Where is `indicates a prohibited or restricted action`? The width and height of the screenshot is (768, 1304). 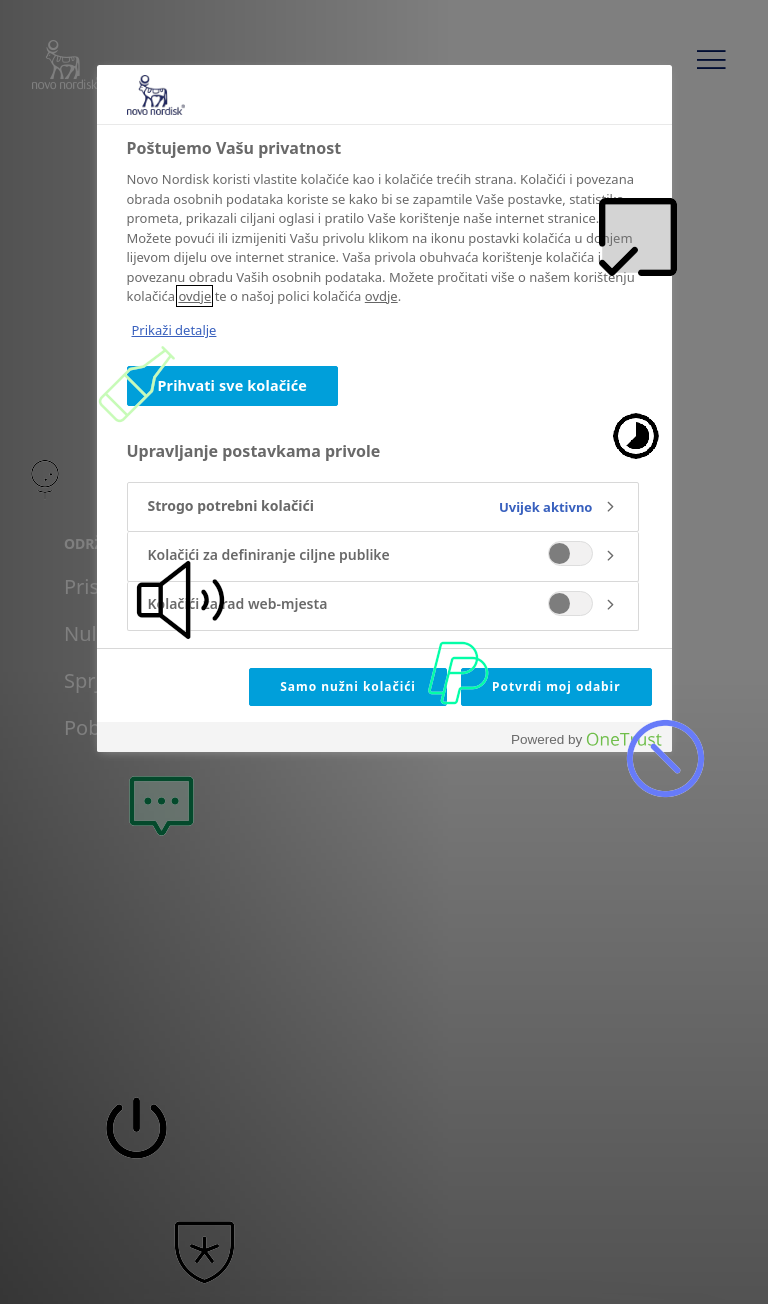 indicates a prohibited or restricted action is located at coordinates (665, 758).